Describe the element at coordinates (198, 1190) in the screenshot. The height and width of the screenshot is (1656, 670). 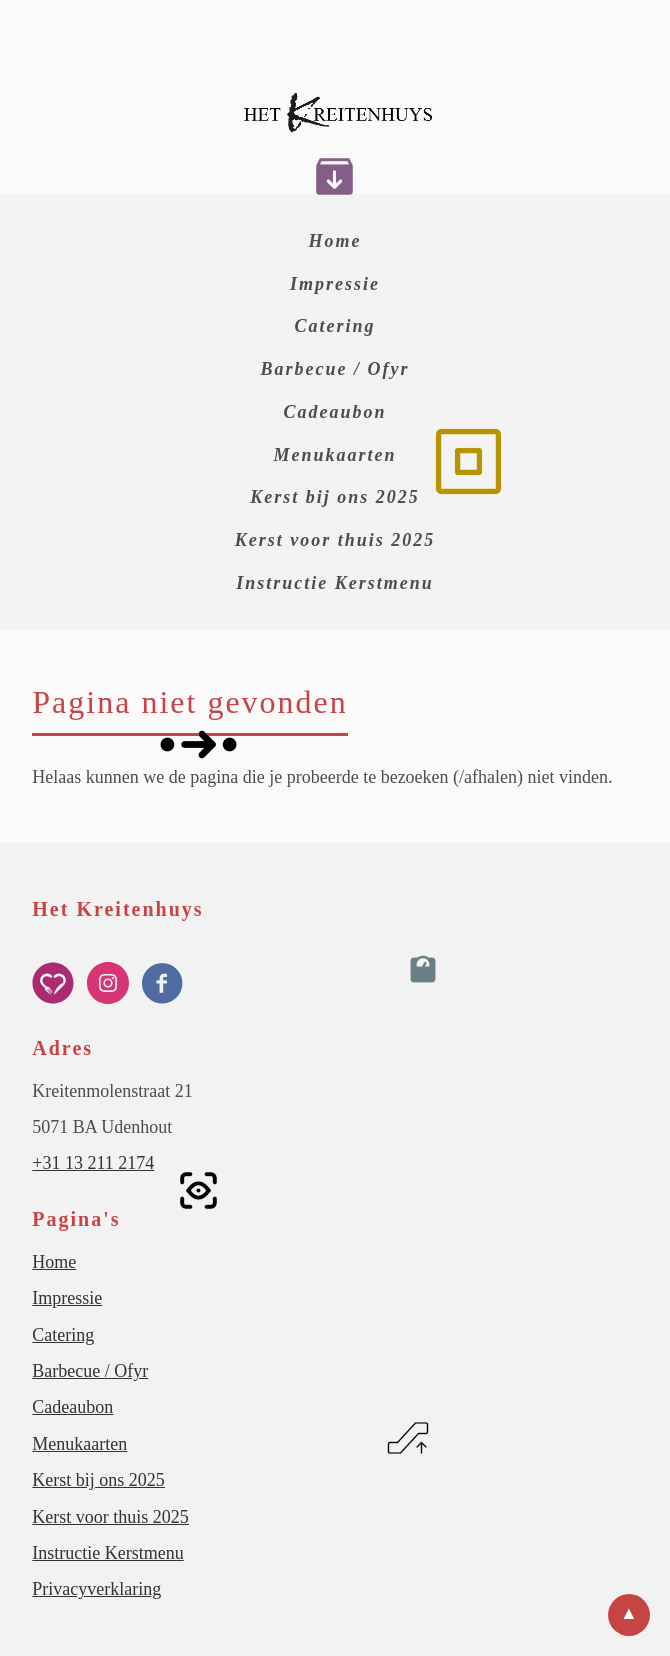
I see `scan with eye recognition` at that location.